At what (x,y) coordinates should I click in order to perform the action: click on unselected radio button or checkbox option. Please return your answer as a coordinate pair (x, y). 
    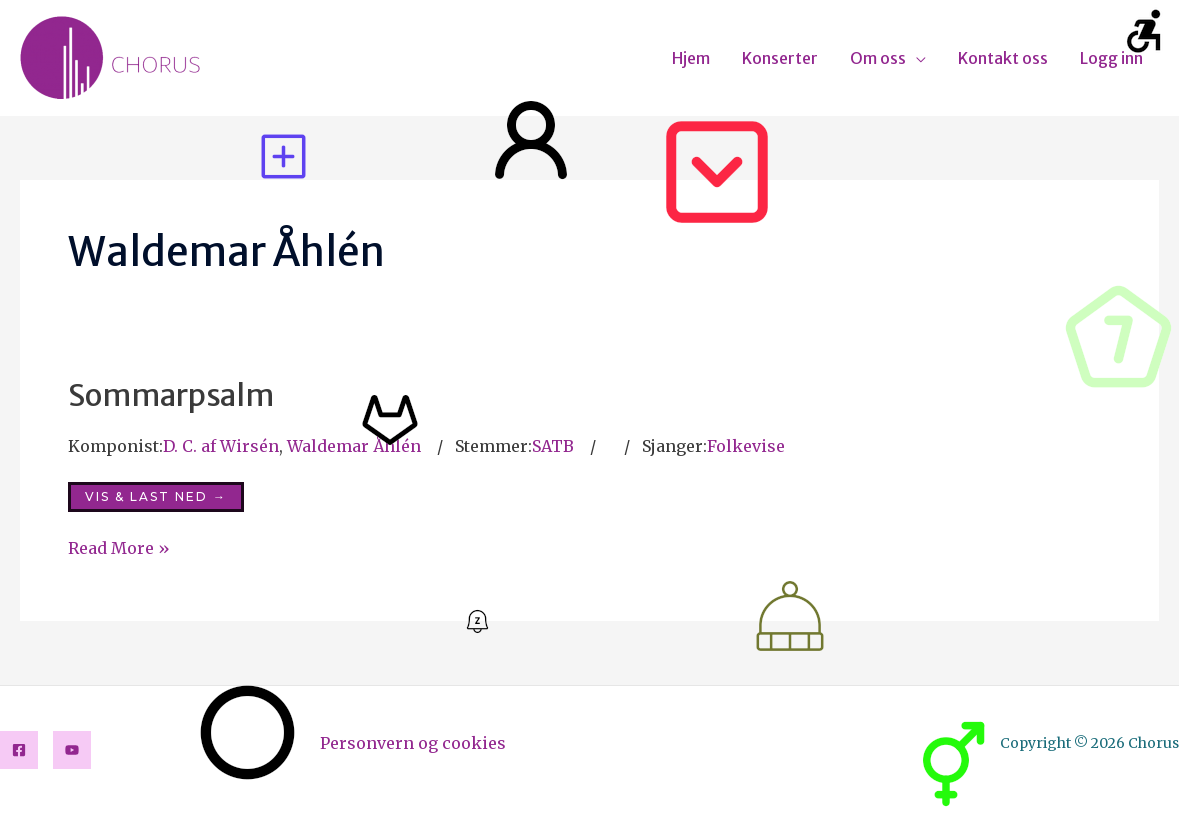
    Looking at the image, I should click on (247, 732).